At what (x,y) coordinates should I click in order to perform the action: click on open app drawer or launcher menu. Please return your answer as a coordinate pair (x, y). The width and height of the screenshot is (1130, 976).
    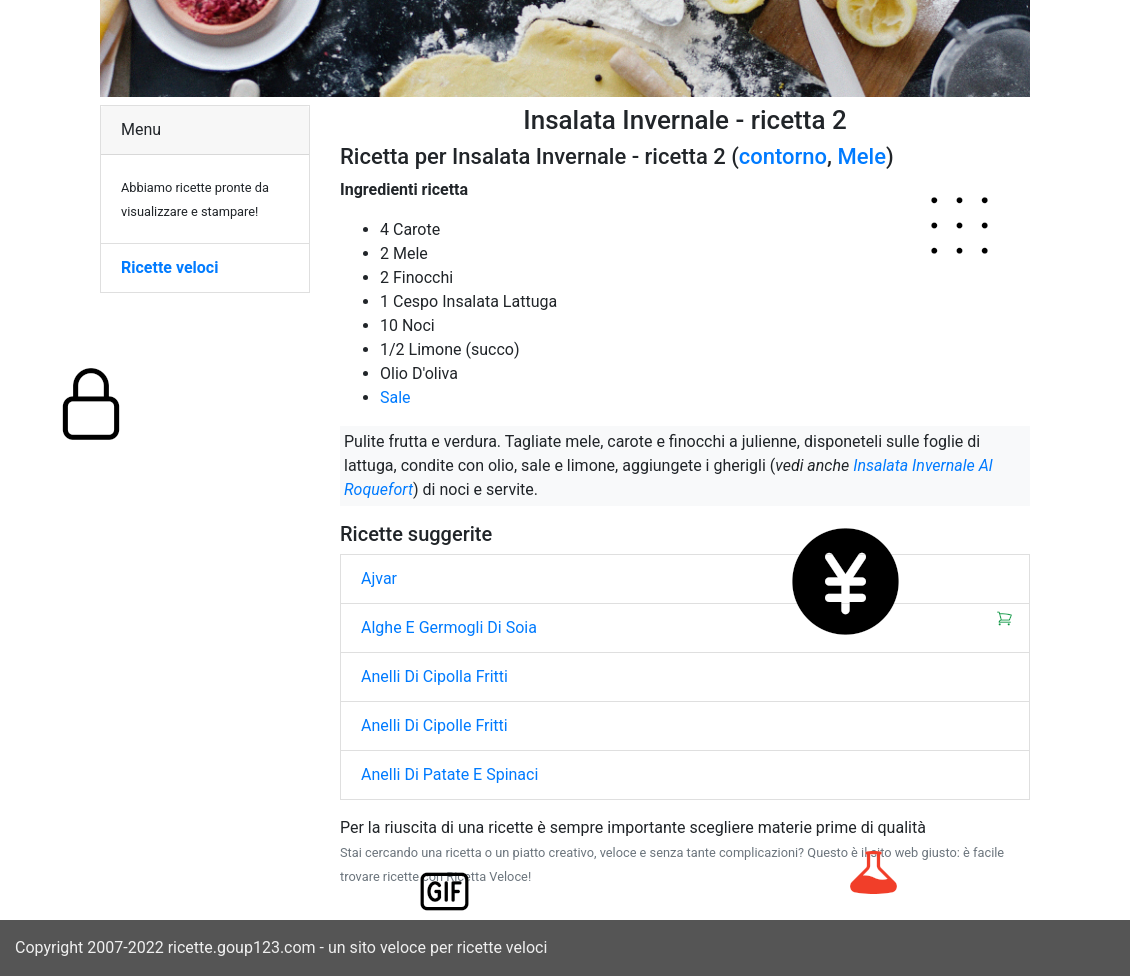
    Looking at the image, I should click on (959, 225).